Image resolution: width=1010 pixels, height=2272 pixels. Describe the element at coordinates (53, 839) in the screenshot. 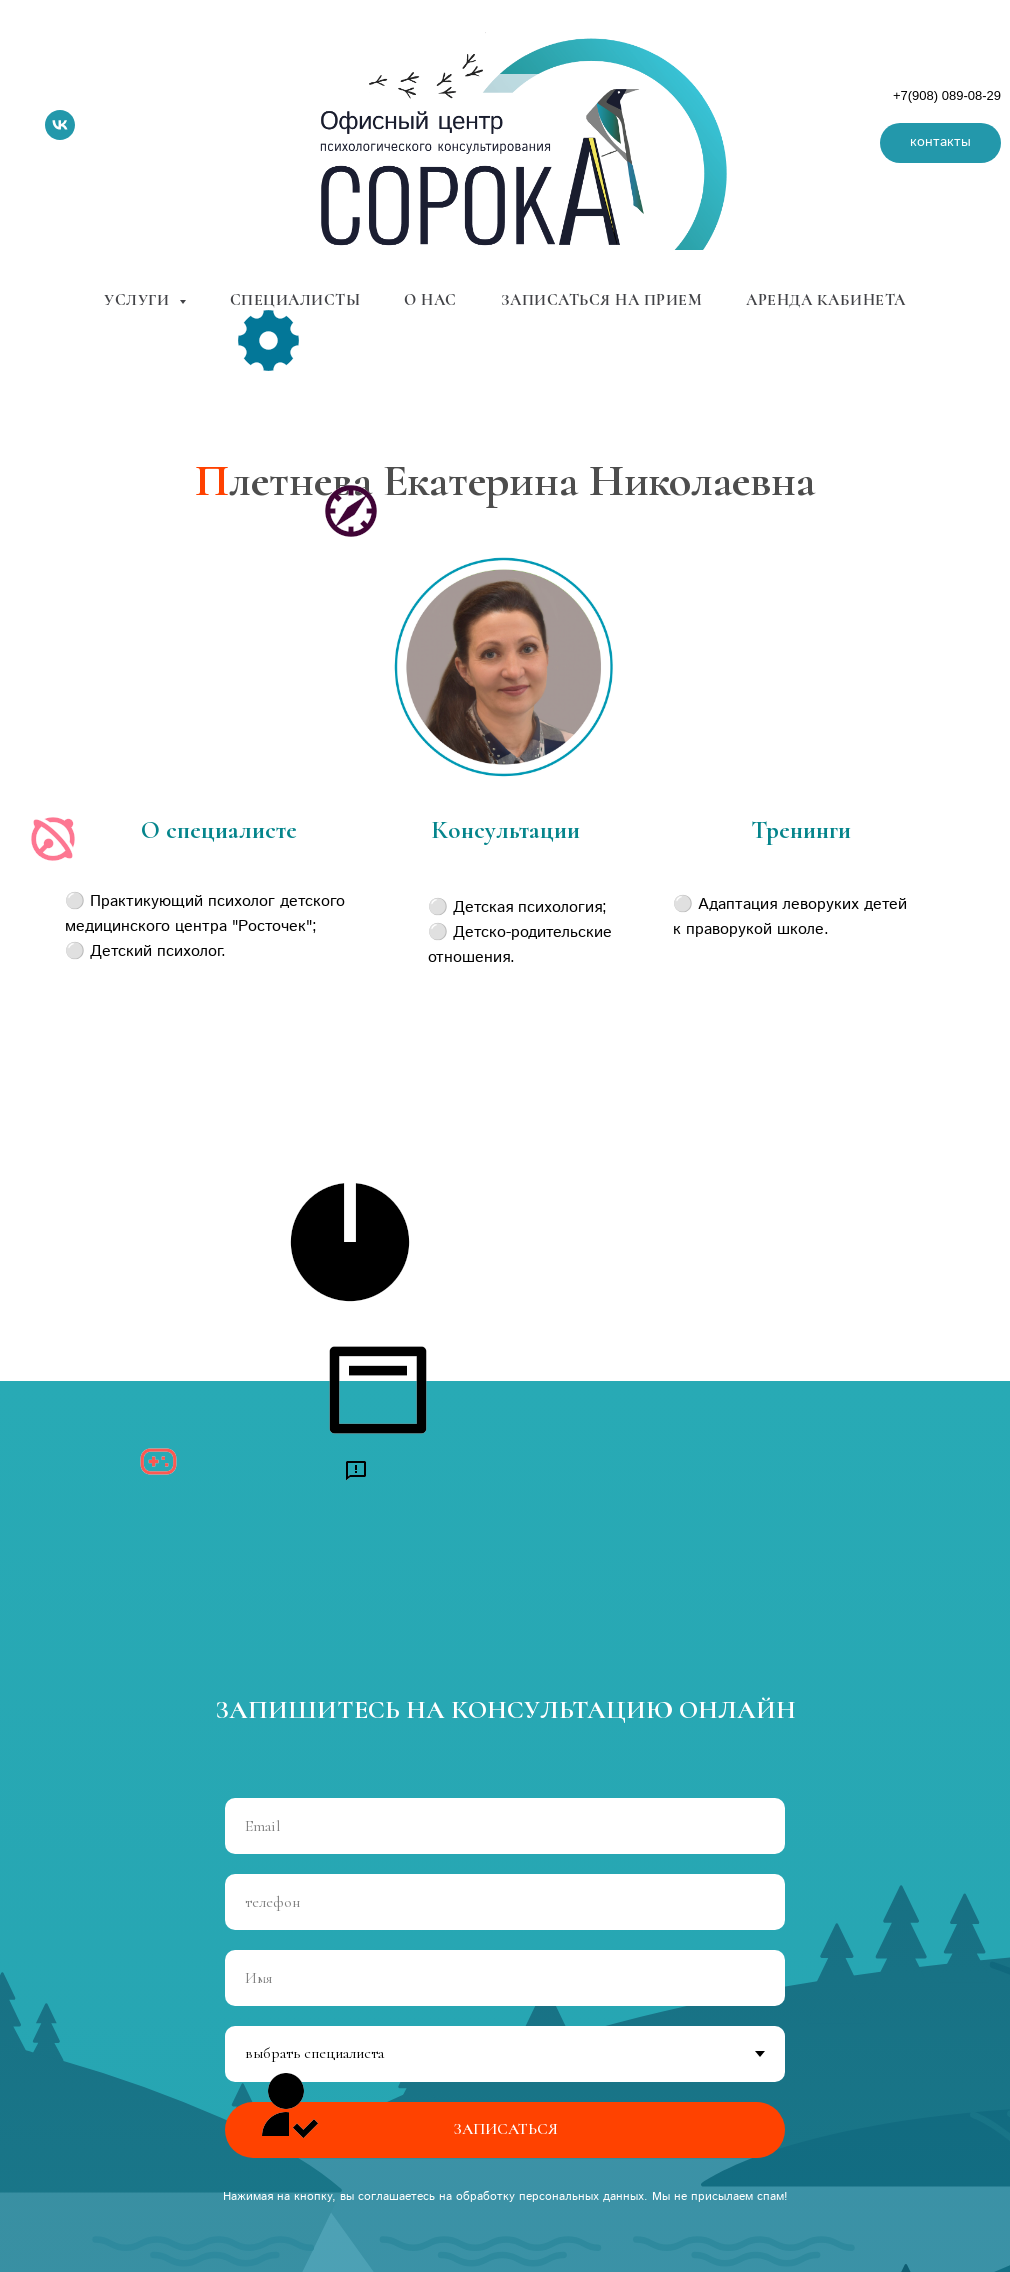

I see `view notifications` at that location.